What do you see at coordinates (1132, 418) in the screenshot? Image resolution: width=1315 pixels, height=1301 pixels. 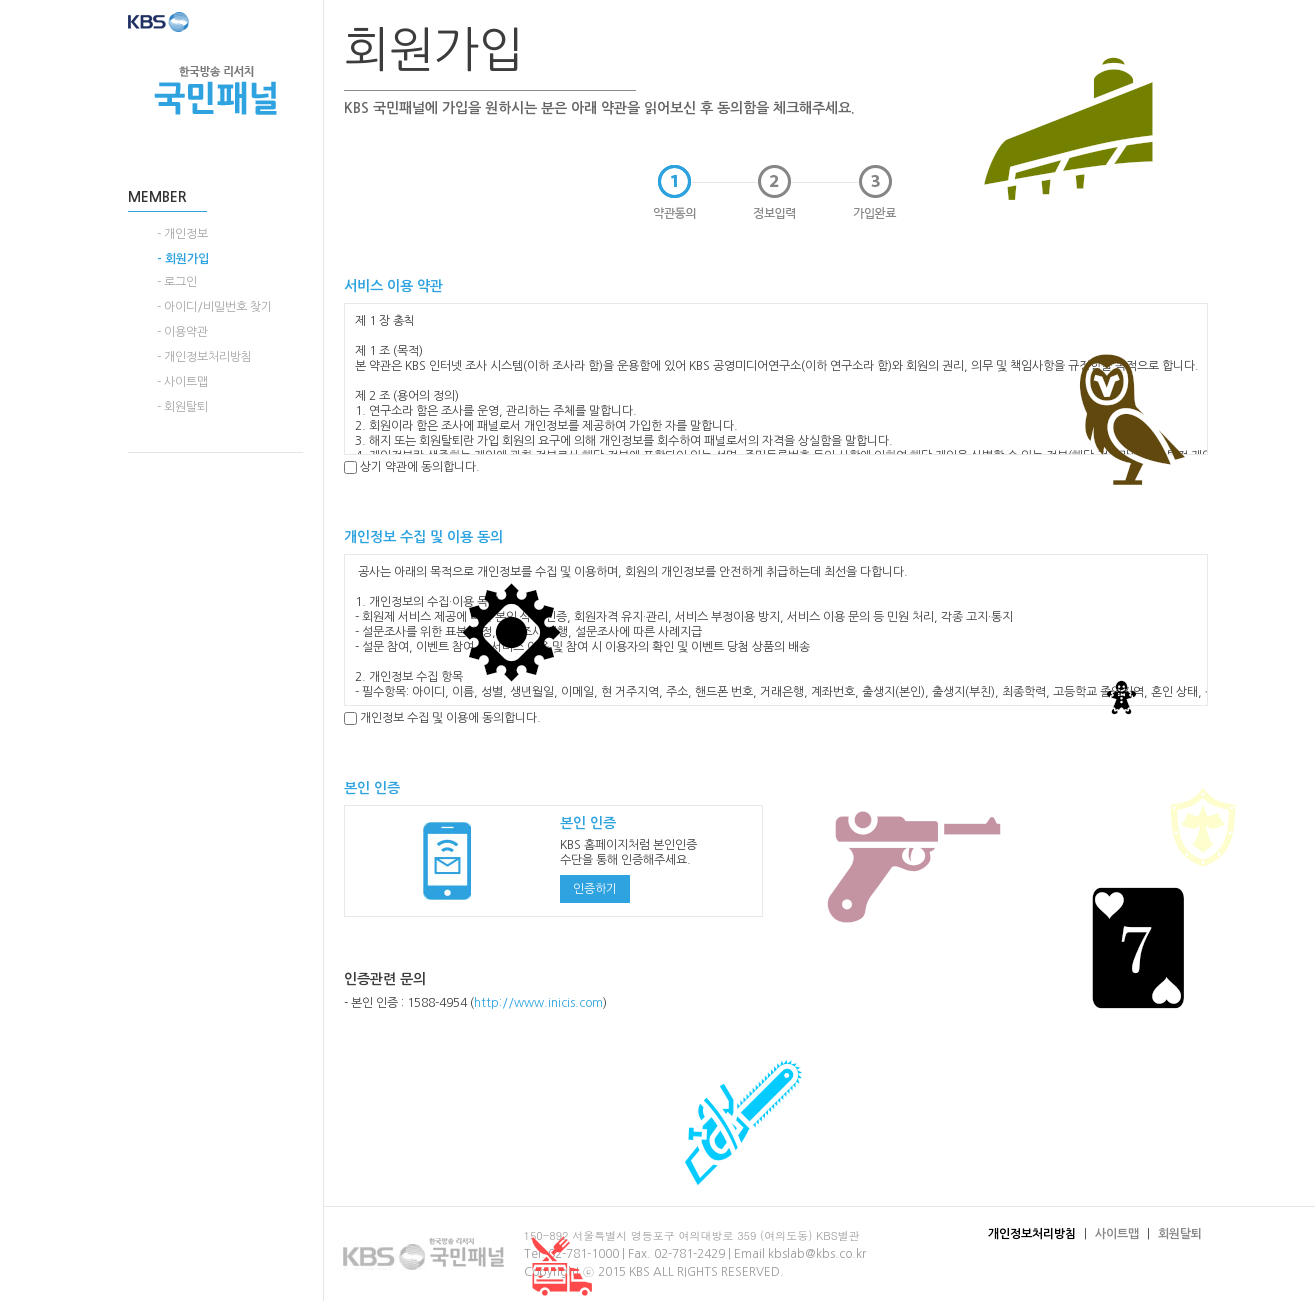 I see `represents a barn owl character or creature in a game` at bounding box center [1132, 418].